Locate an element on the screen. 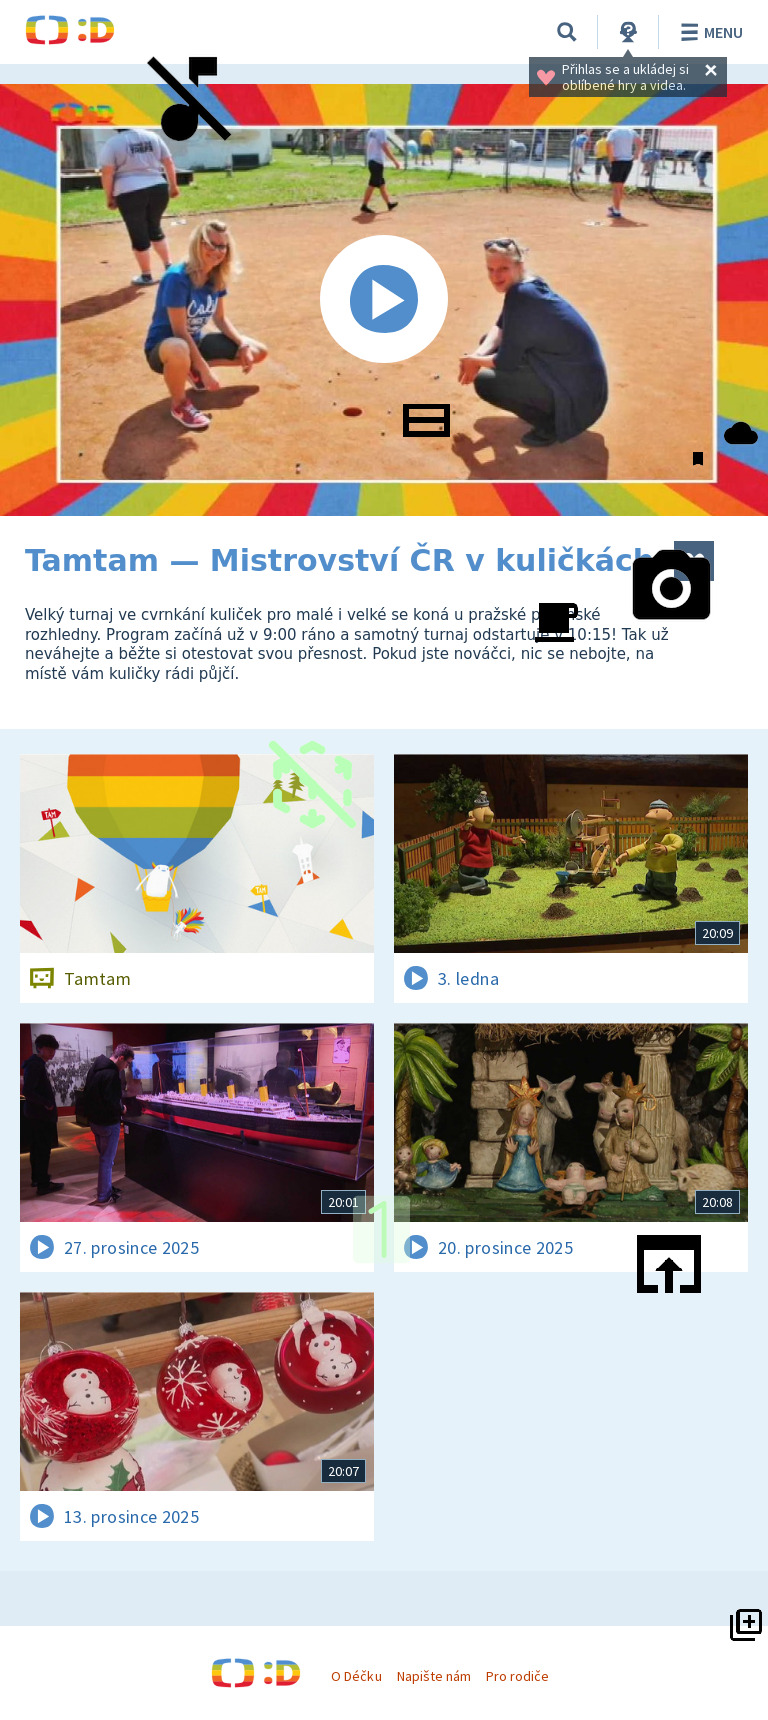 The height and width of the screenshot is (1720, 768). find nearby coffee shops or cafes is located at coordinates (556, 622).